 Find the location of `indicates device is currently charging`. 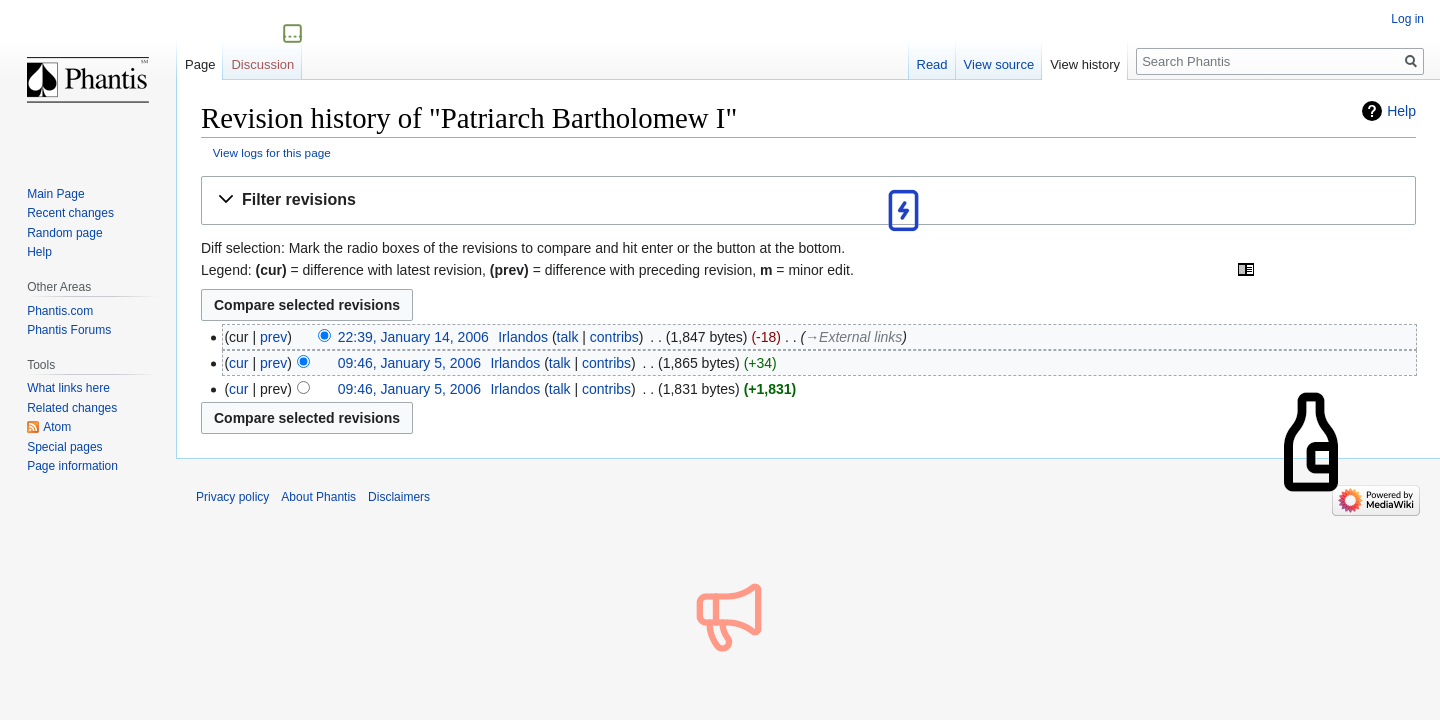

indicates device is currently charging is located at coordinates (903, 210).